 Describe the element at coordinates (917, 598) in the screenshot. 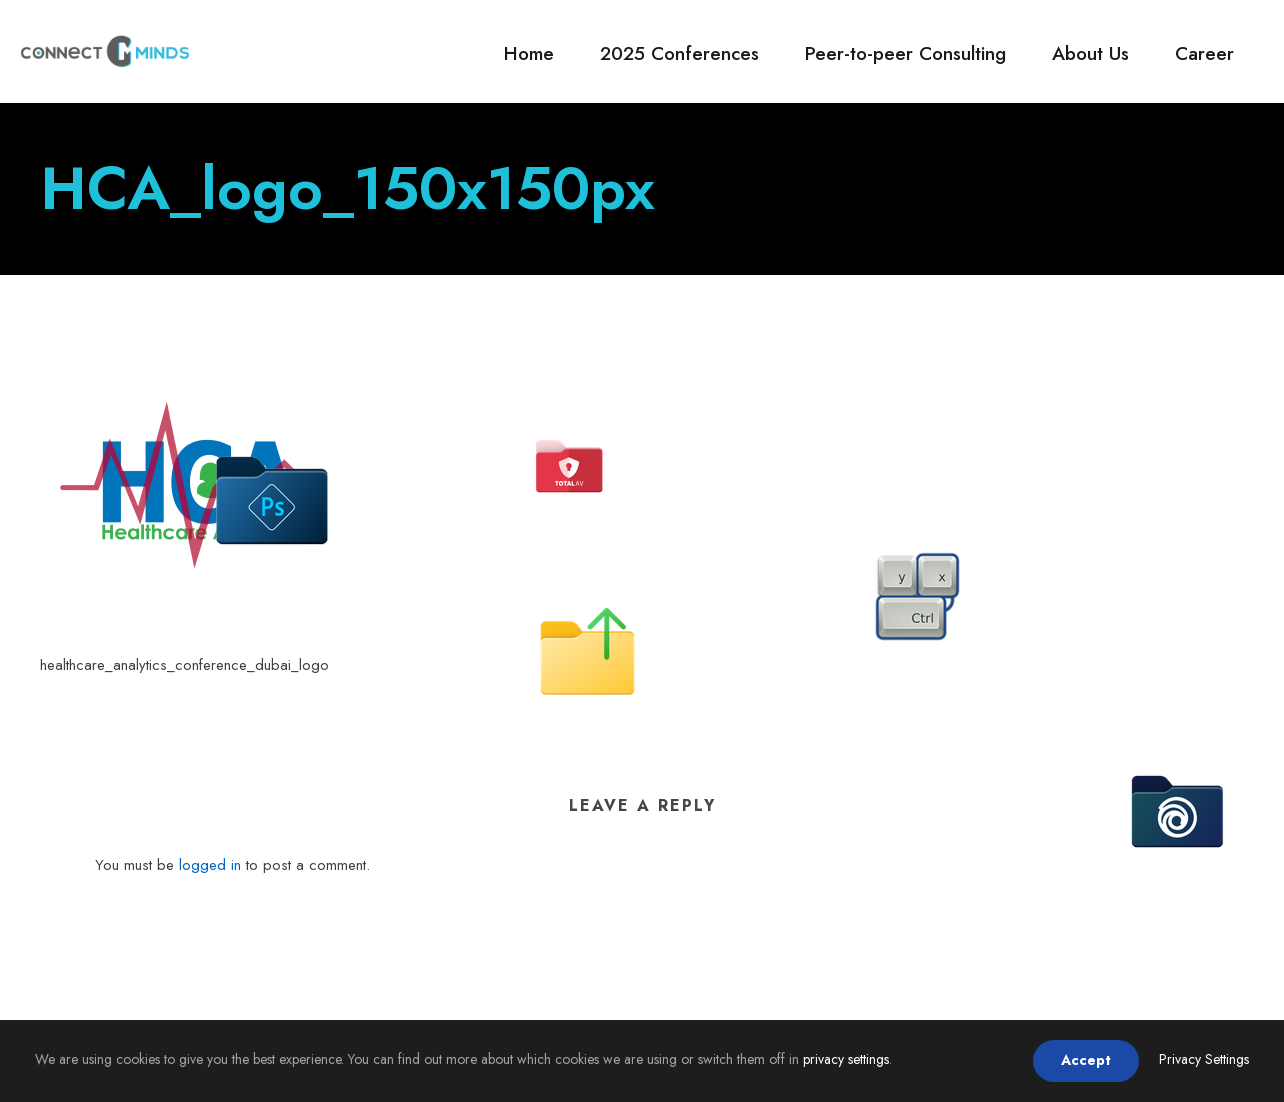

I see `configure keyboard shortcuts in system preferences` at that location.